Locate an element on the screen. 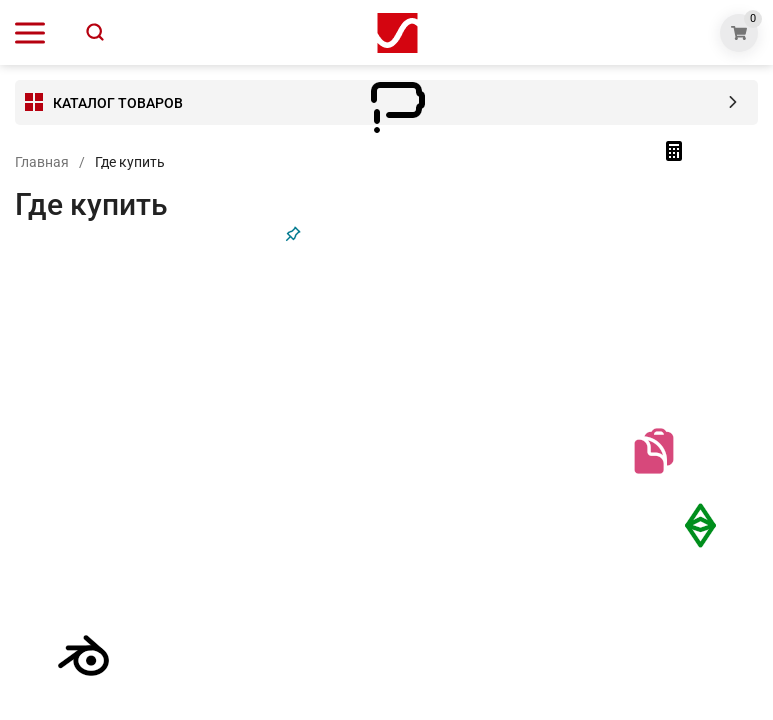 This screenshot has height=720, width=773. pin item to keep it visible is located at coordinates (293, 234).